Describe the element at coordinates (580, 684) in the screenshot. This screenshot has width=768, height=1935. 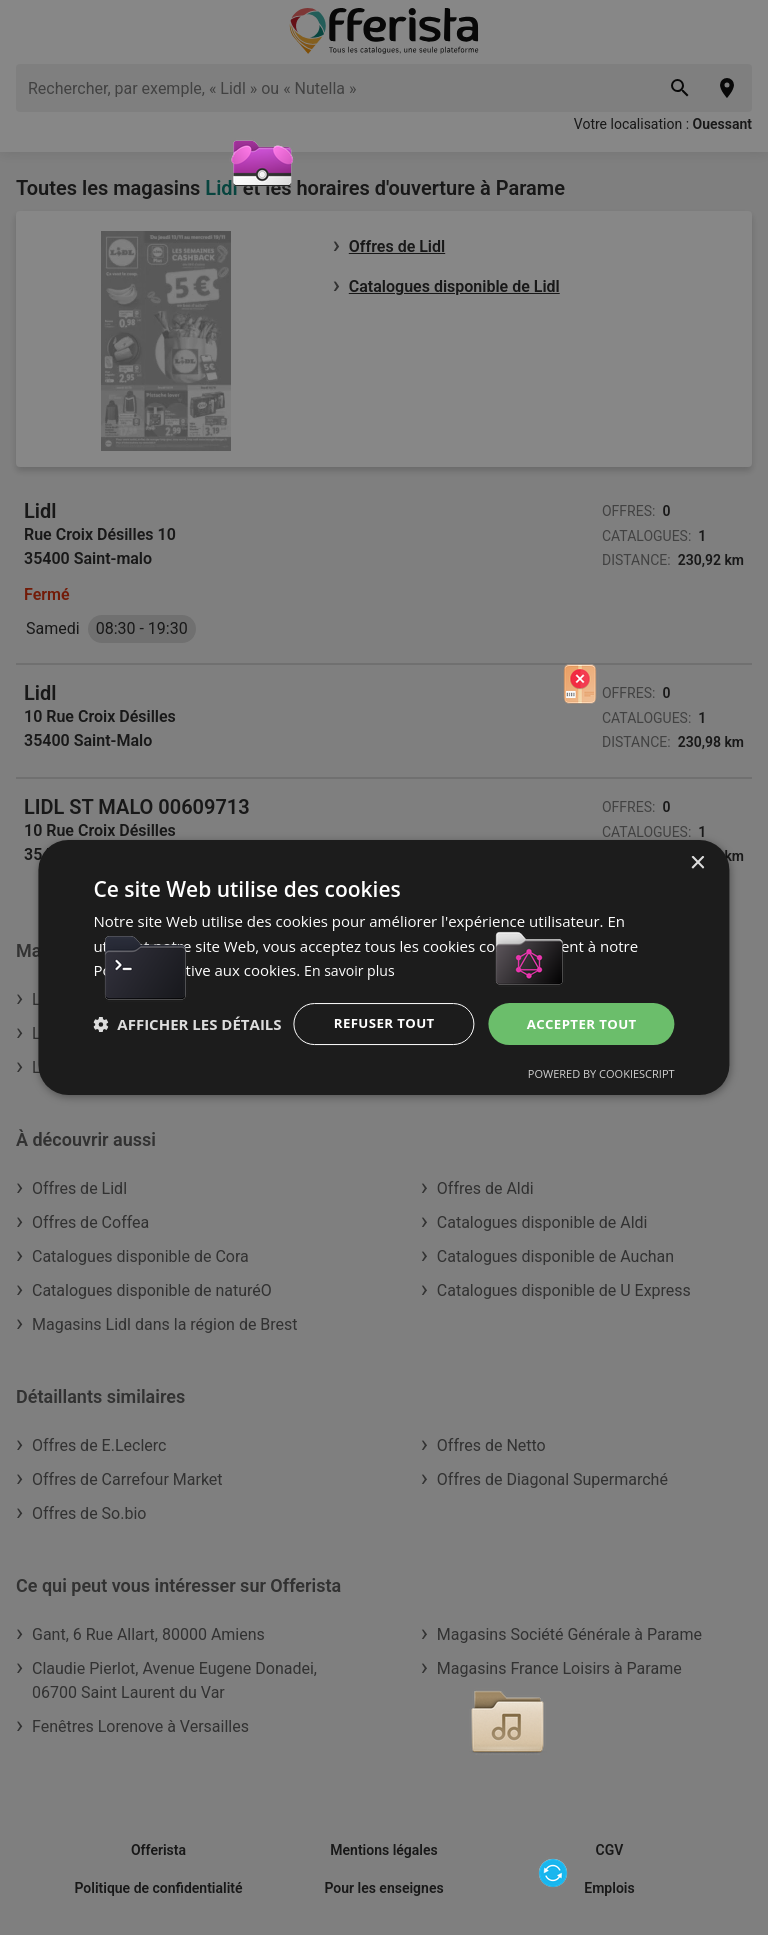
I see `indicates a package removal or uninstallation in progress` at that location.